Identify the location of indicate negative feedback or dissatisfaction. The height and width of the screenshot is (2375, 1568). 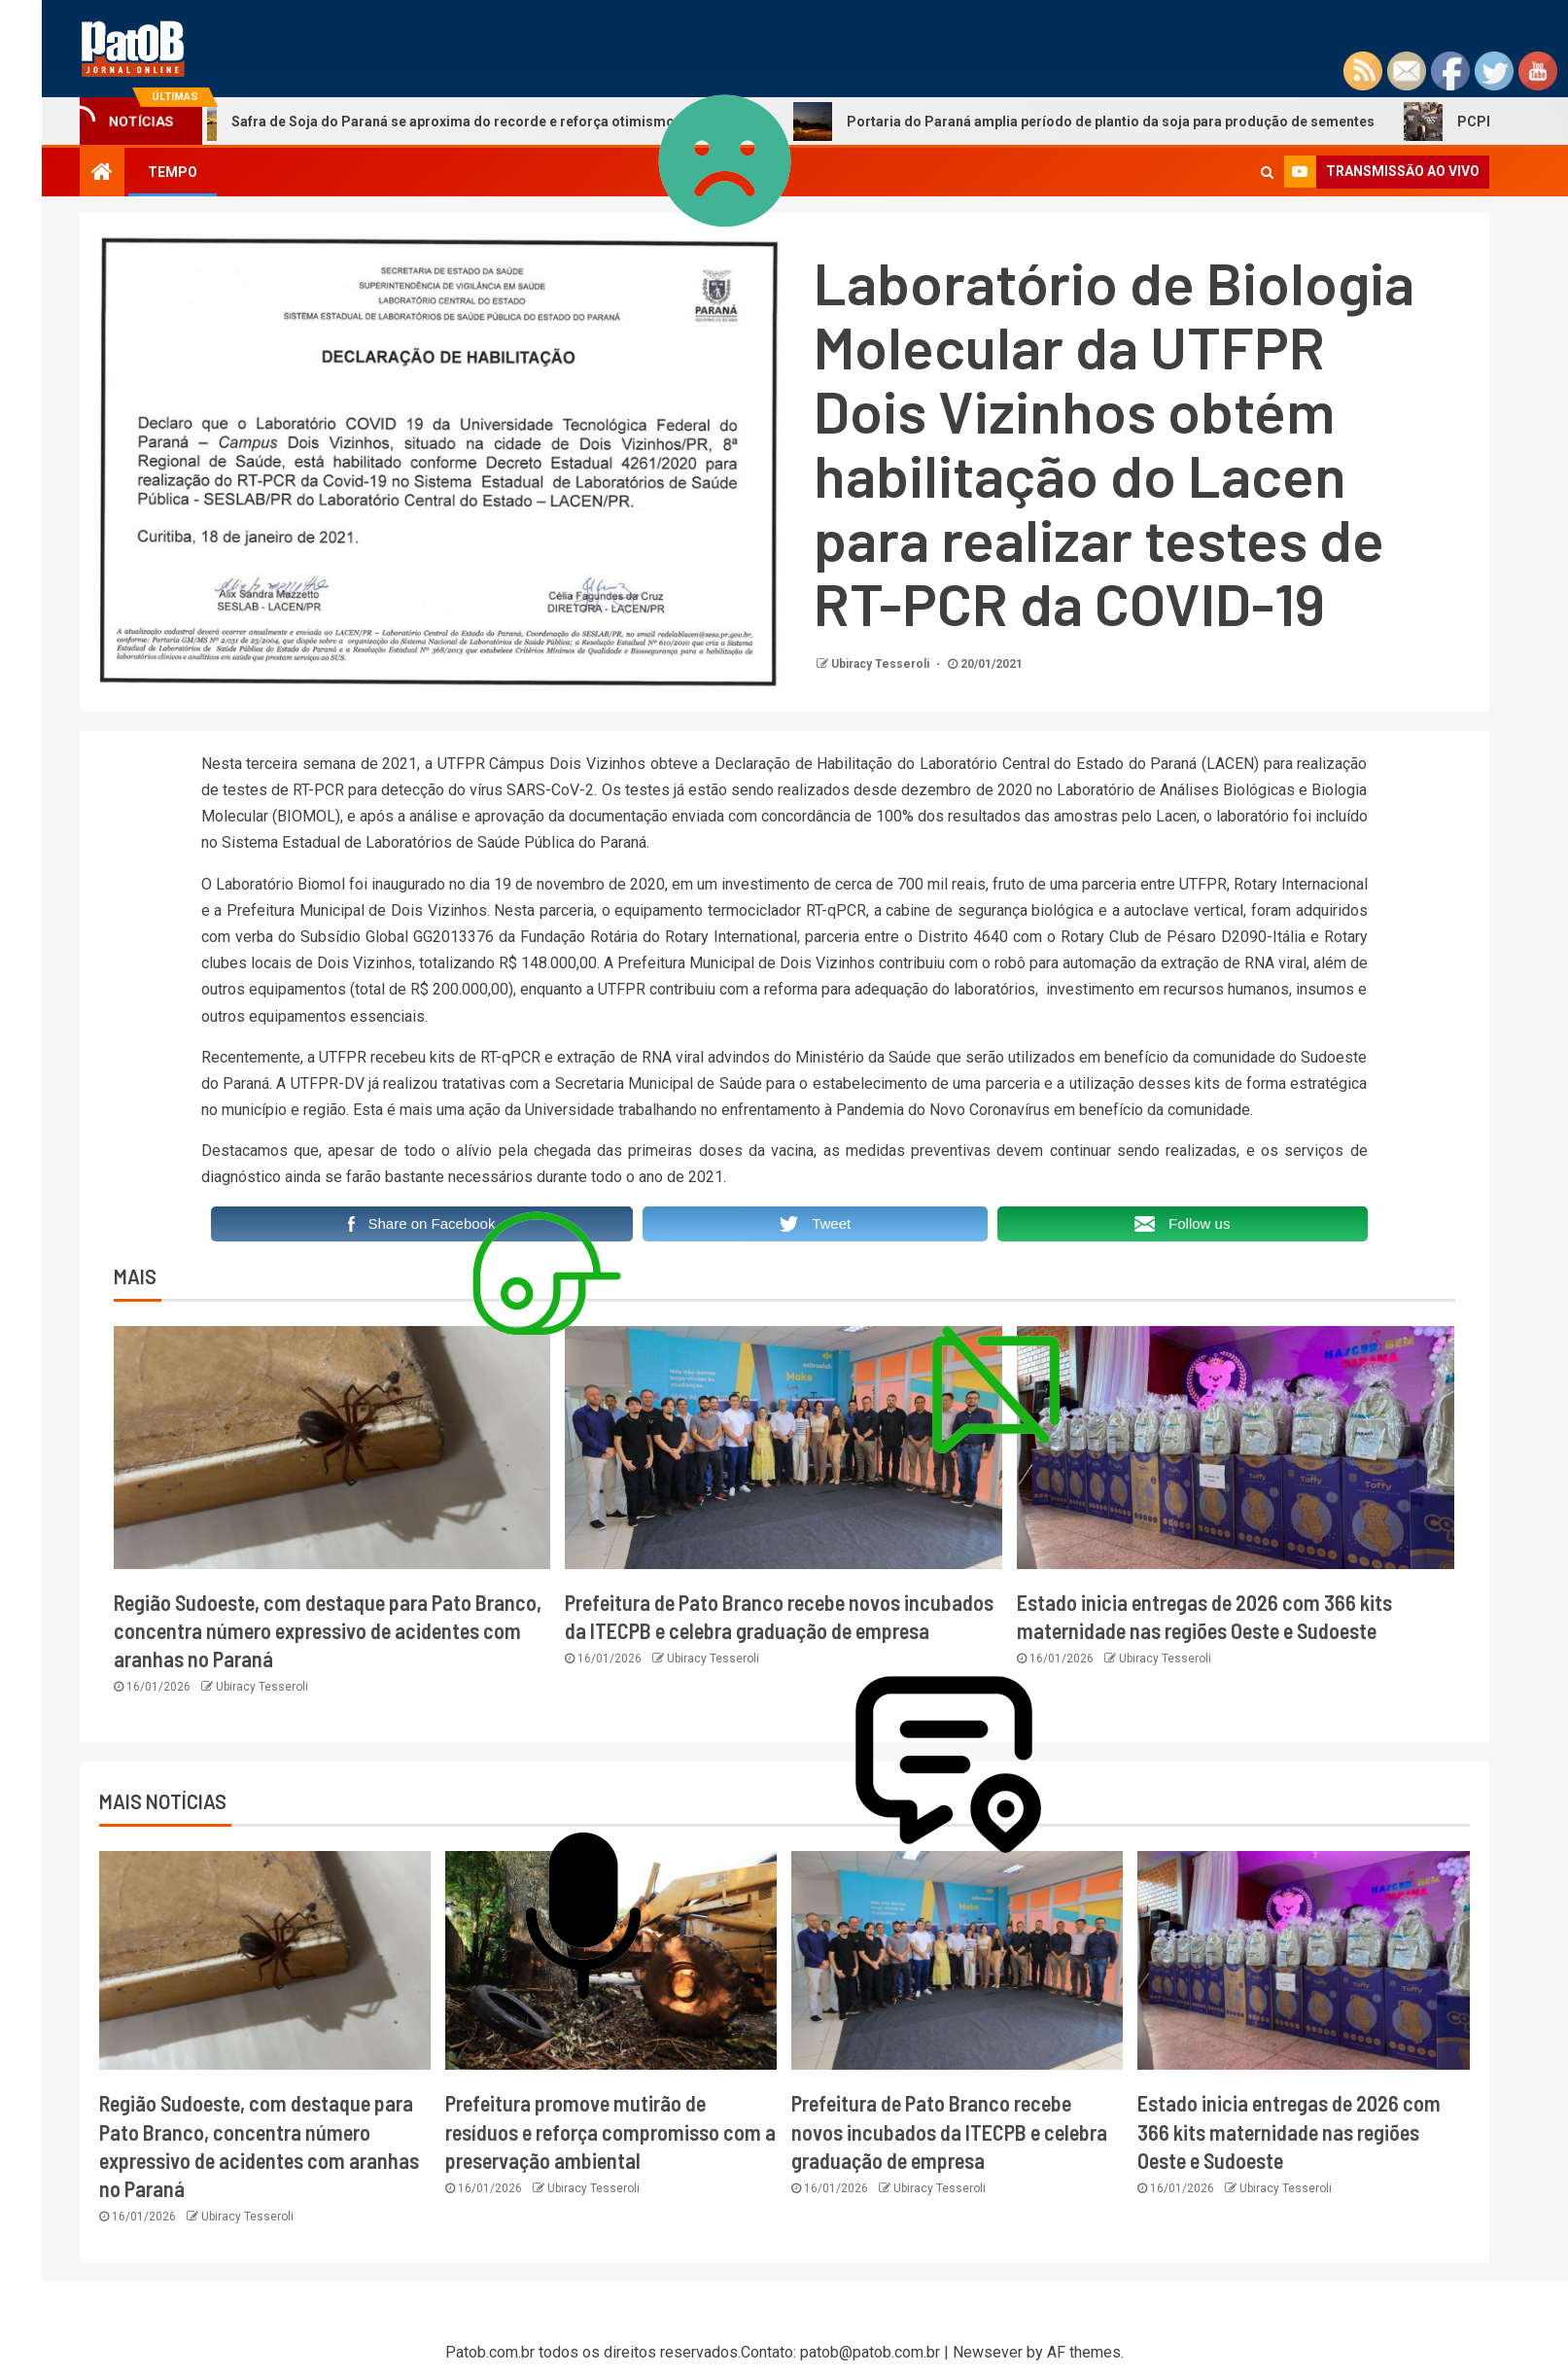
(724, 160).